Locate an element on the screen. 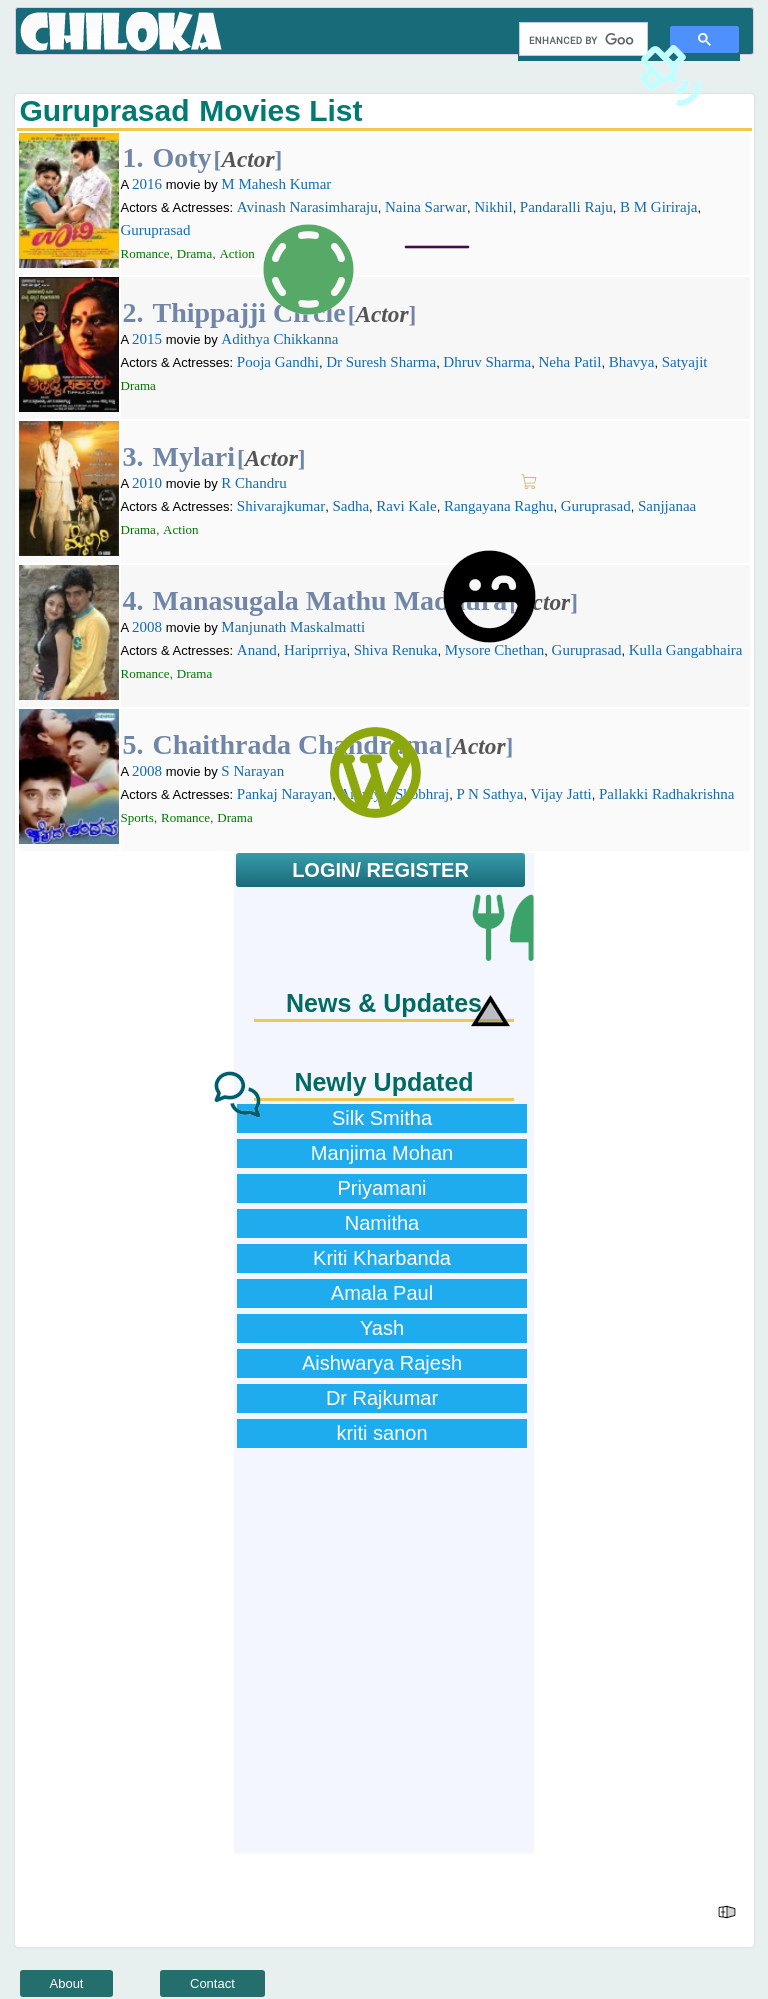  view shipping or freight details is located at coordinates (727, 1912).